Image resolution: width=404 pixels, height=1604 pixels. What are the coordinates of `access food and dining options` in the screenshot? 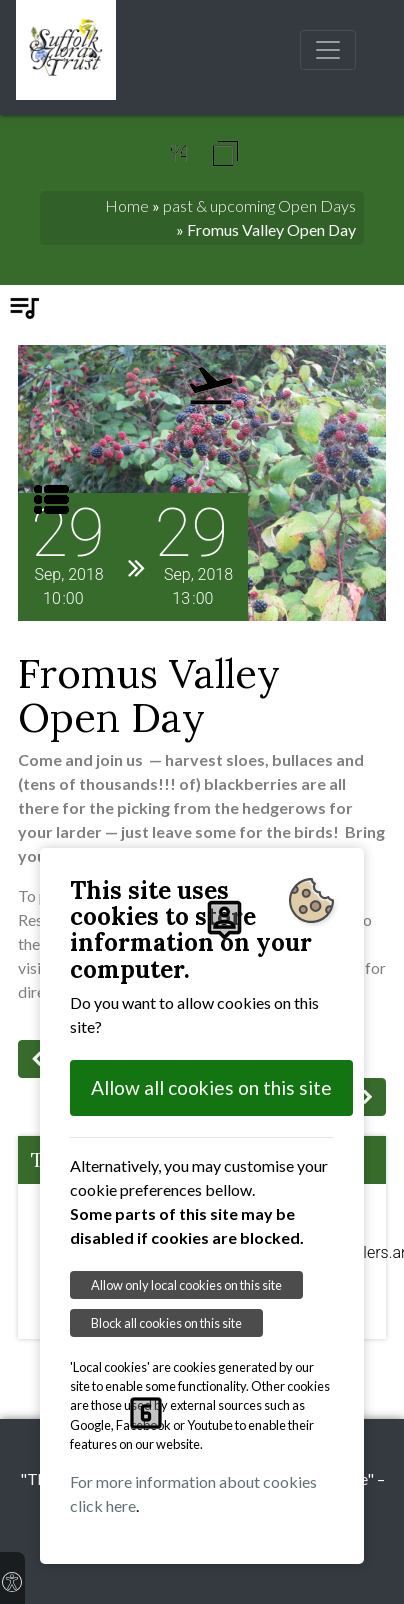 It's located at (179, 153).